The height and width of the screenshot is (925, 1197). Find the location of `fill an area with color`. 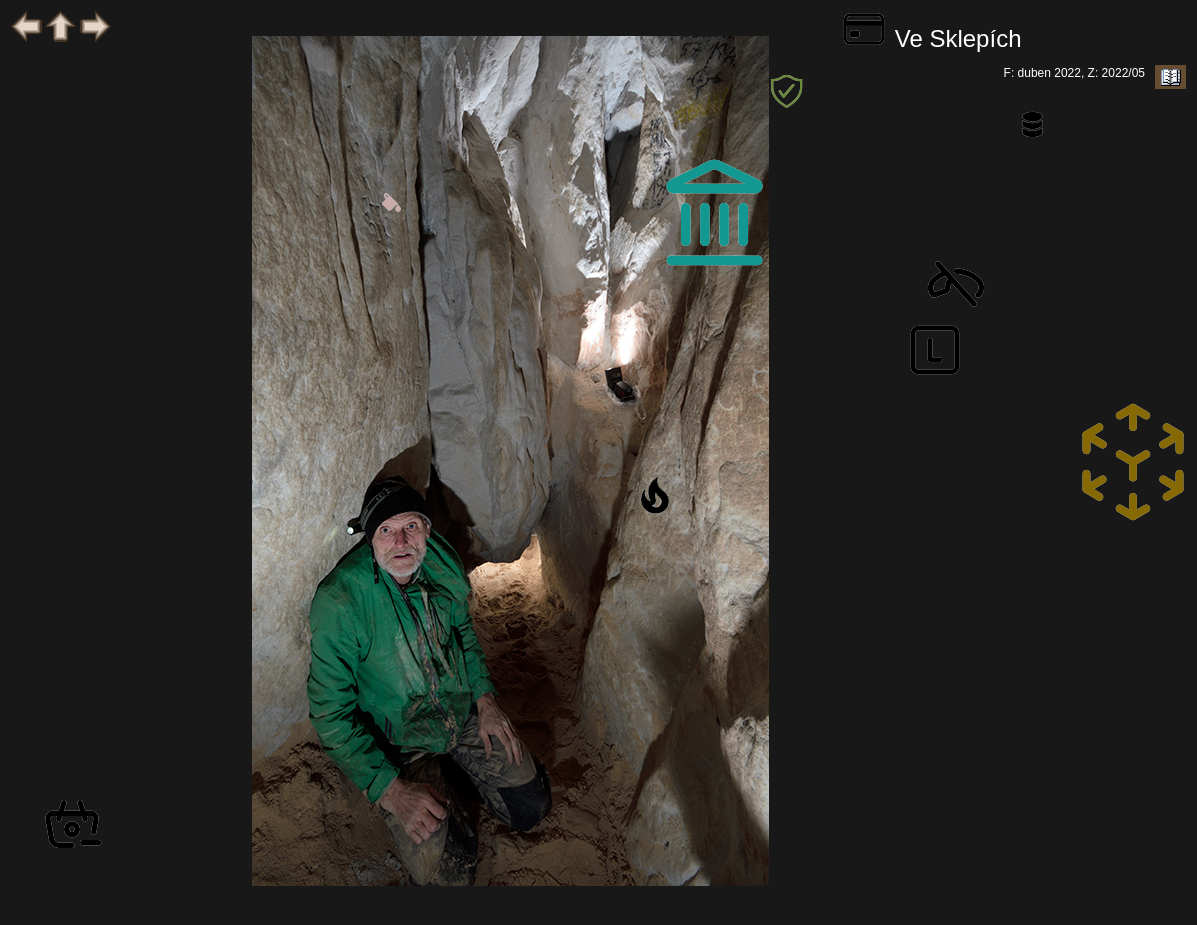

fill an area with color is located at coordinates (391, 202).